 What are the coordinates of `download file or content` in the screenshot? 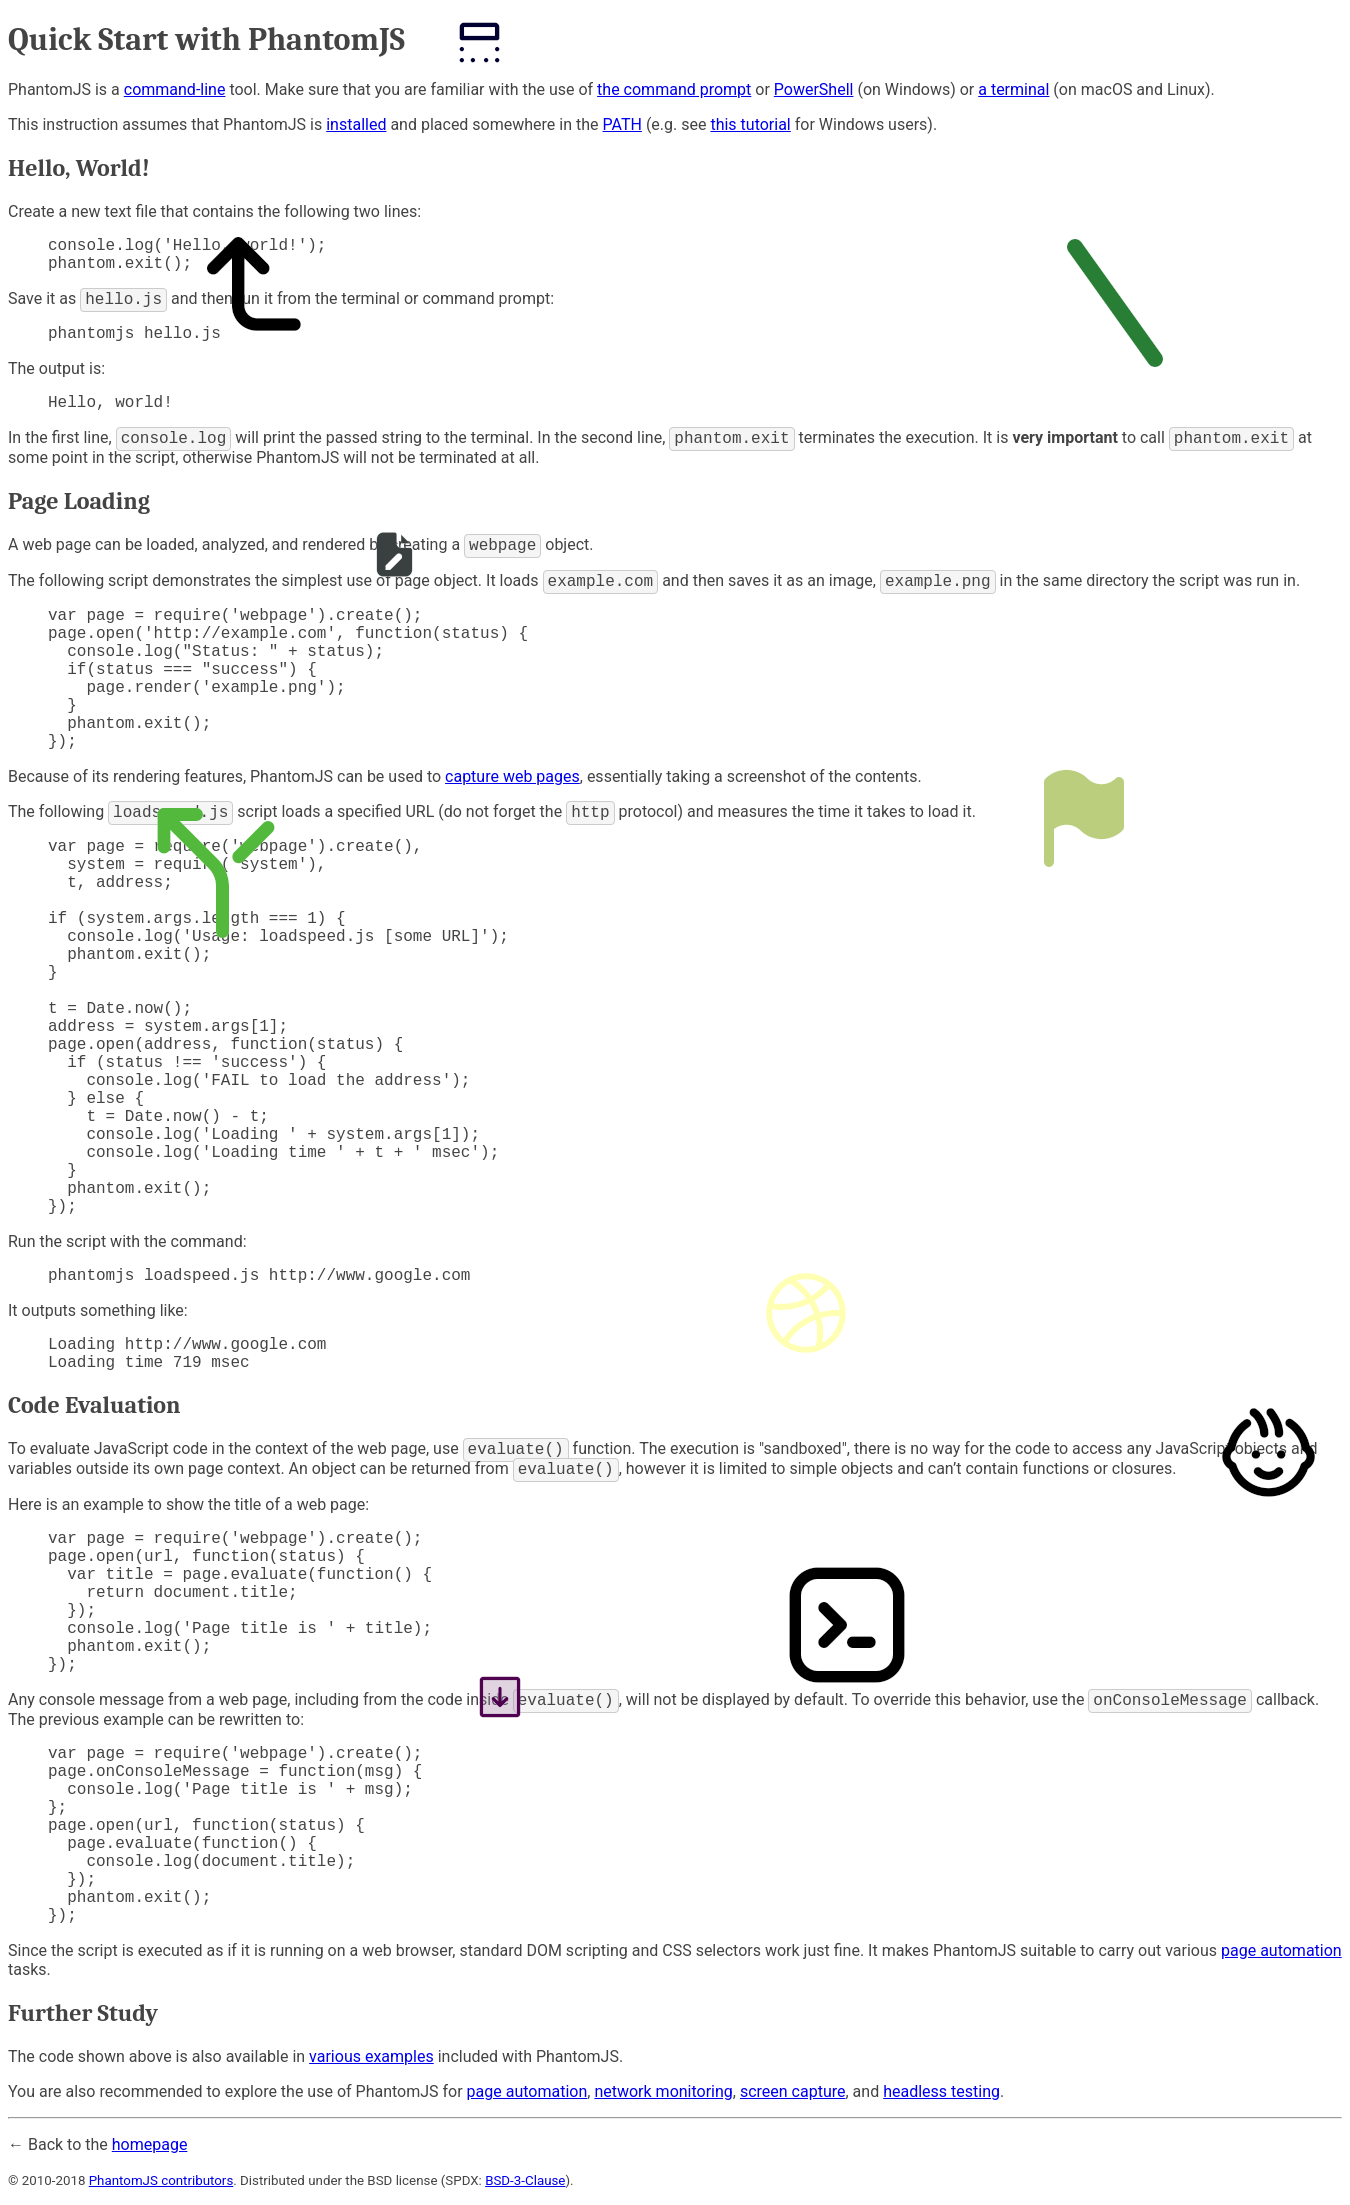 It's located at (500, 1697).